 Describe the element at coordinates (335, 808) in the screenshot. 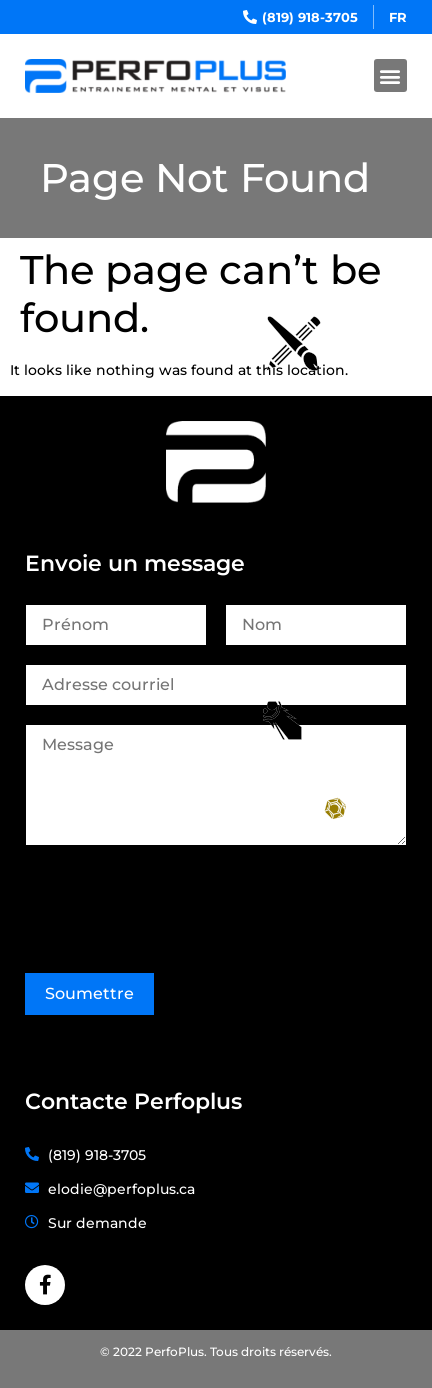

I see `in-game premium currency or gems` at that location.